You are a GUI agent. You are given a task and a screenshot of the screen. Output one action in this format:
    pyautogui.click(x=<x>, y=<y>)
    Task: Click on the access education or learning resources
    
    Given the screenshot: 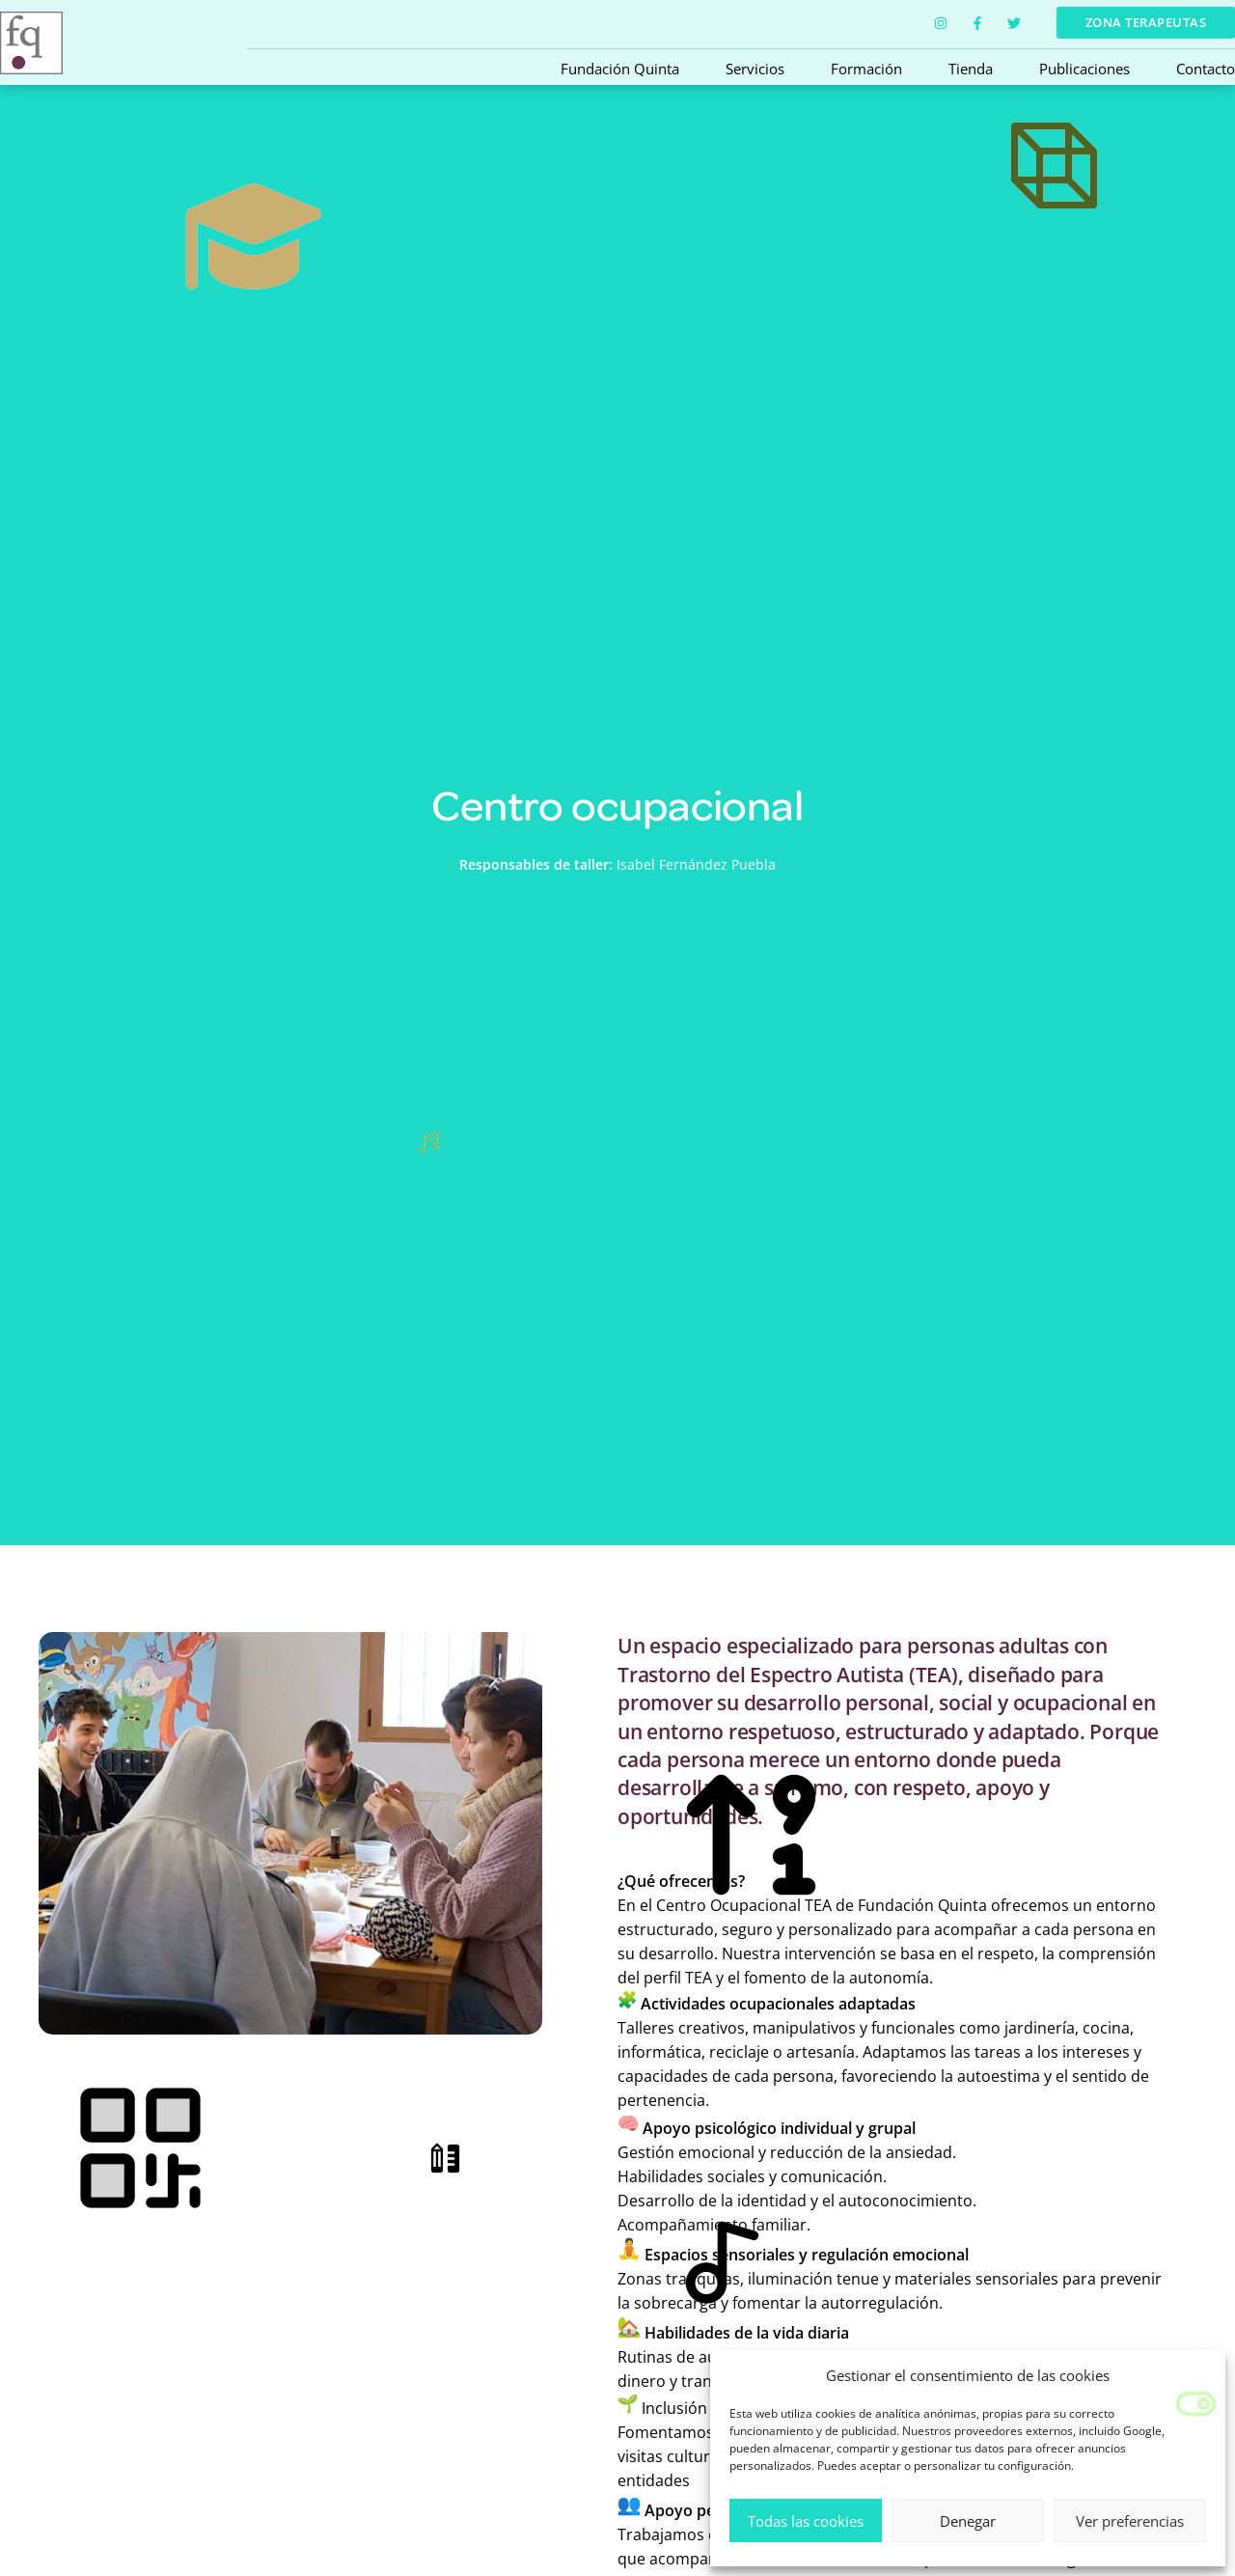 What is the action you would take?
    pyautogui.click(x=254, y=236)
    